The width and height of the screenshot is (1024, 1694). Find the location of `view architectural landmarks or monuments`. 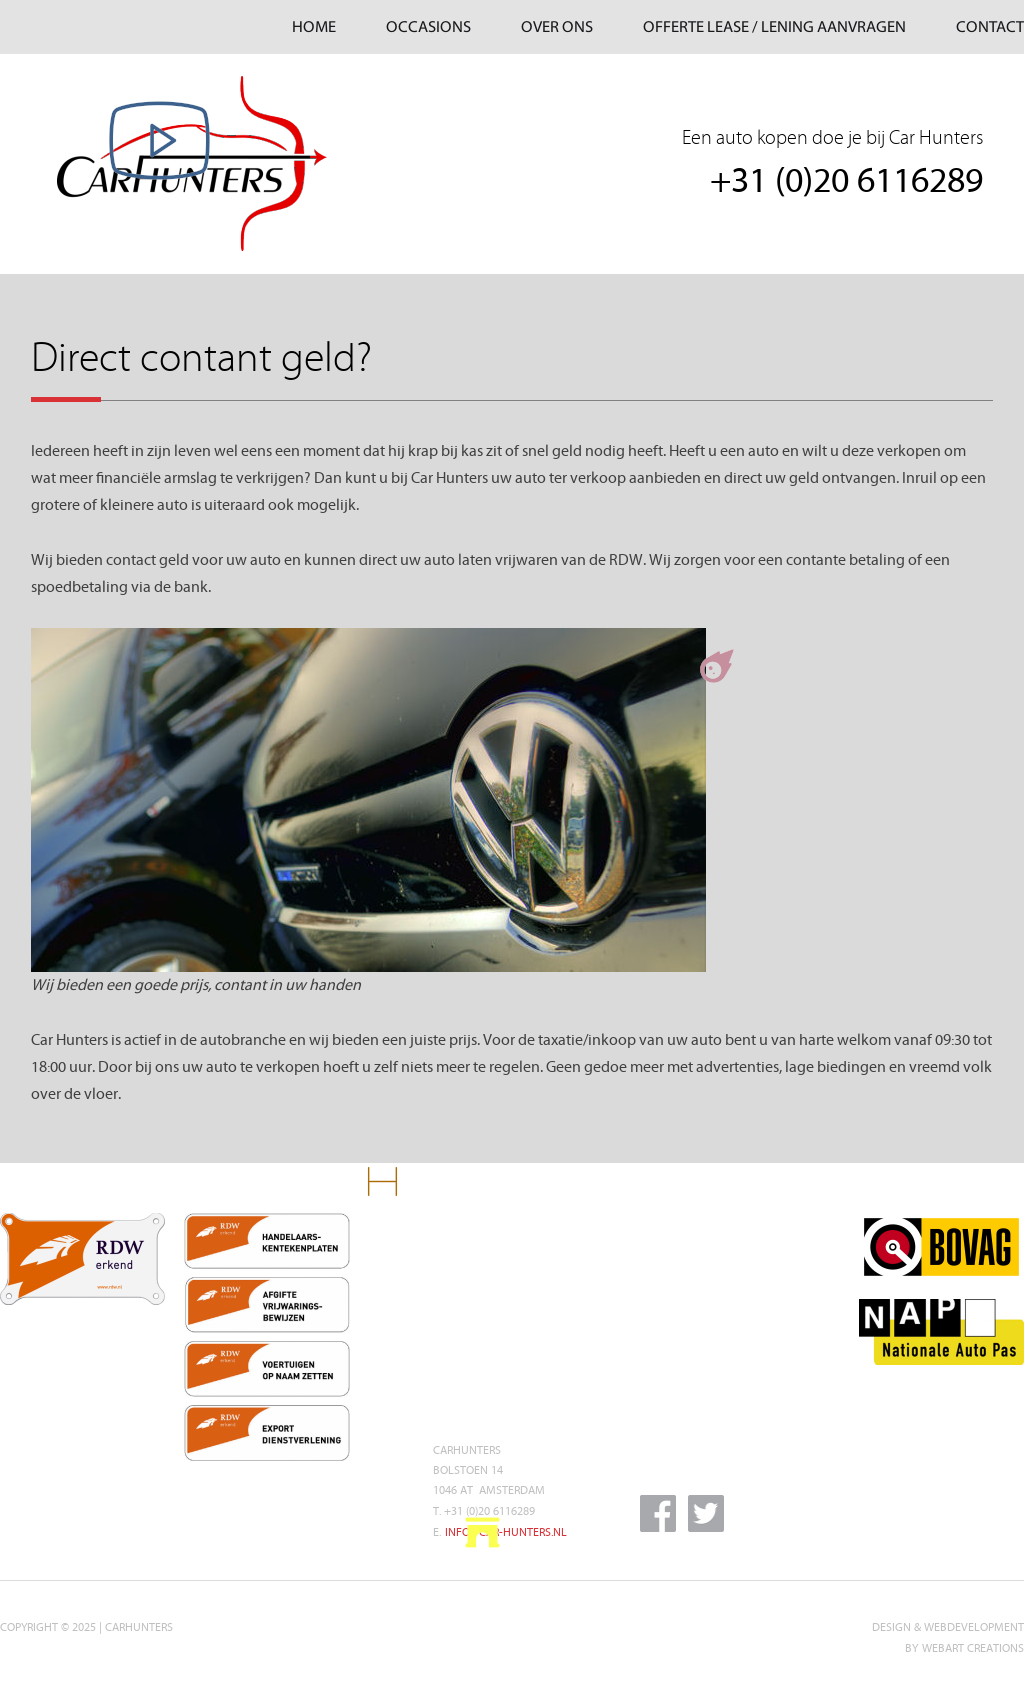

view architectural landmarks or monuments is located at coordinates (482, 1532).